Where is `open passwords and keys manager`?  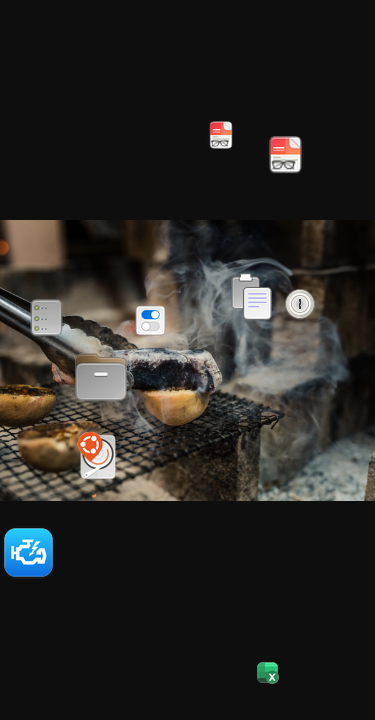 open passwords and keys manager is located at coordinates (300, 304).